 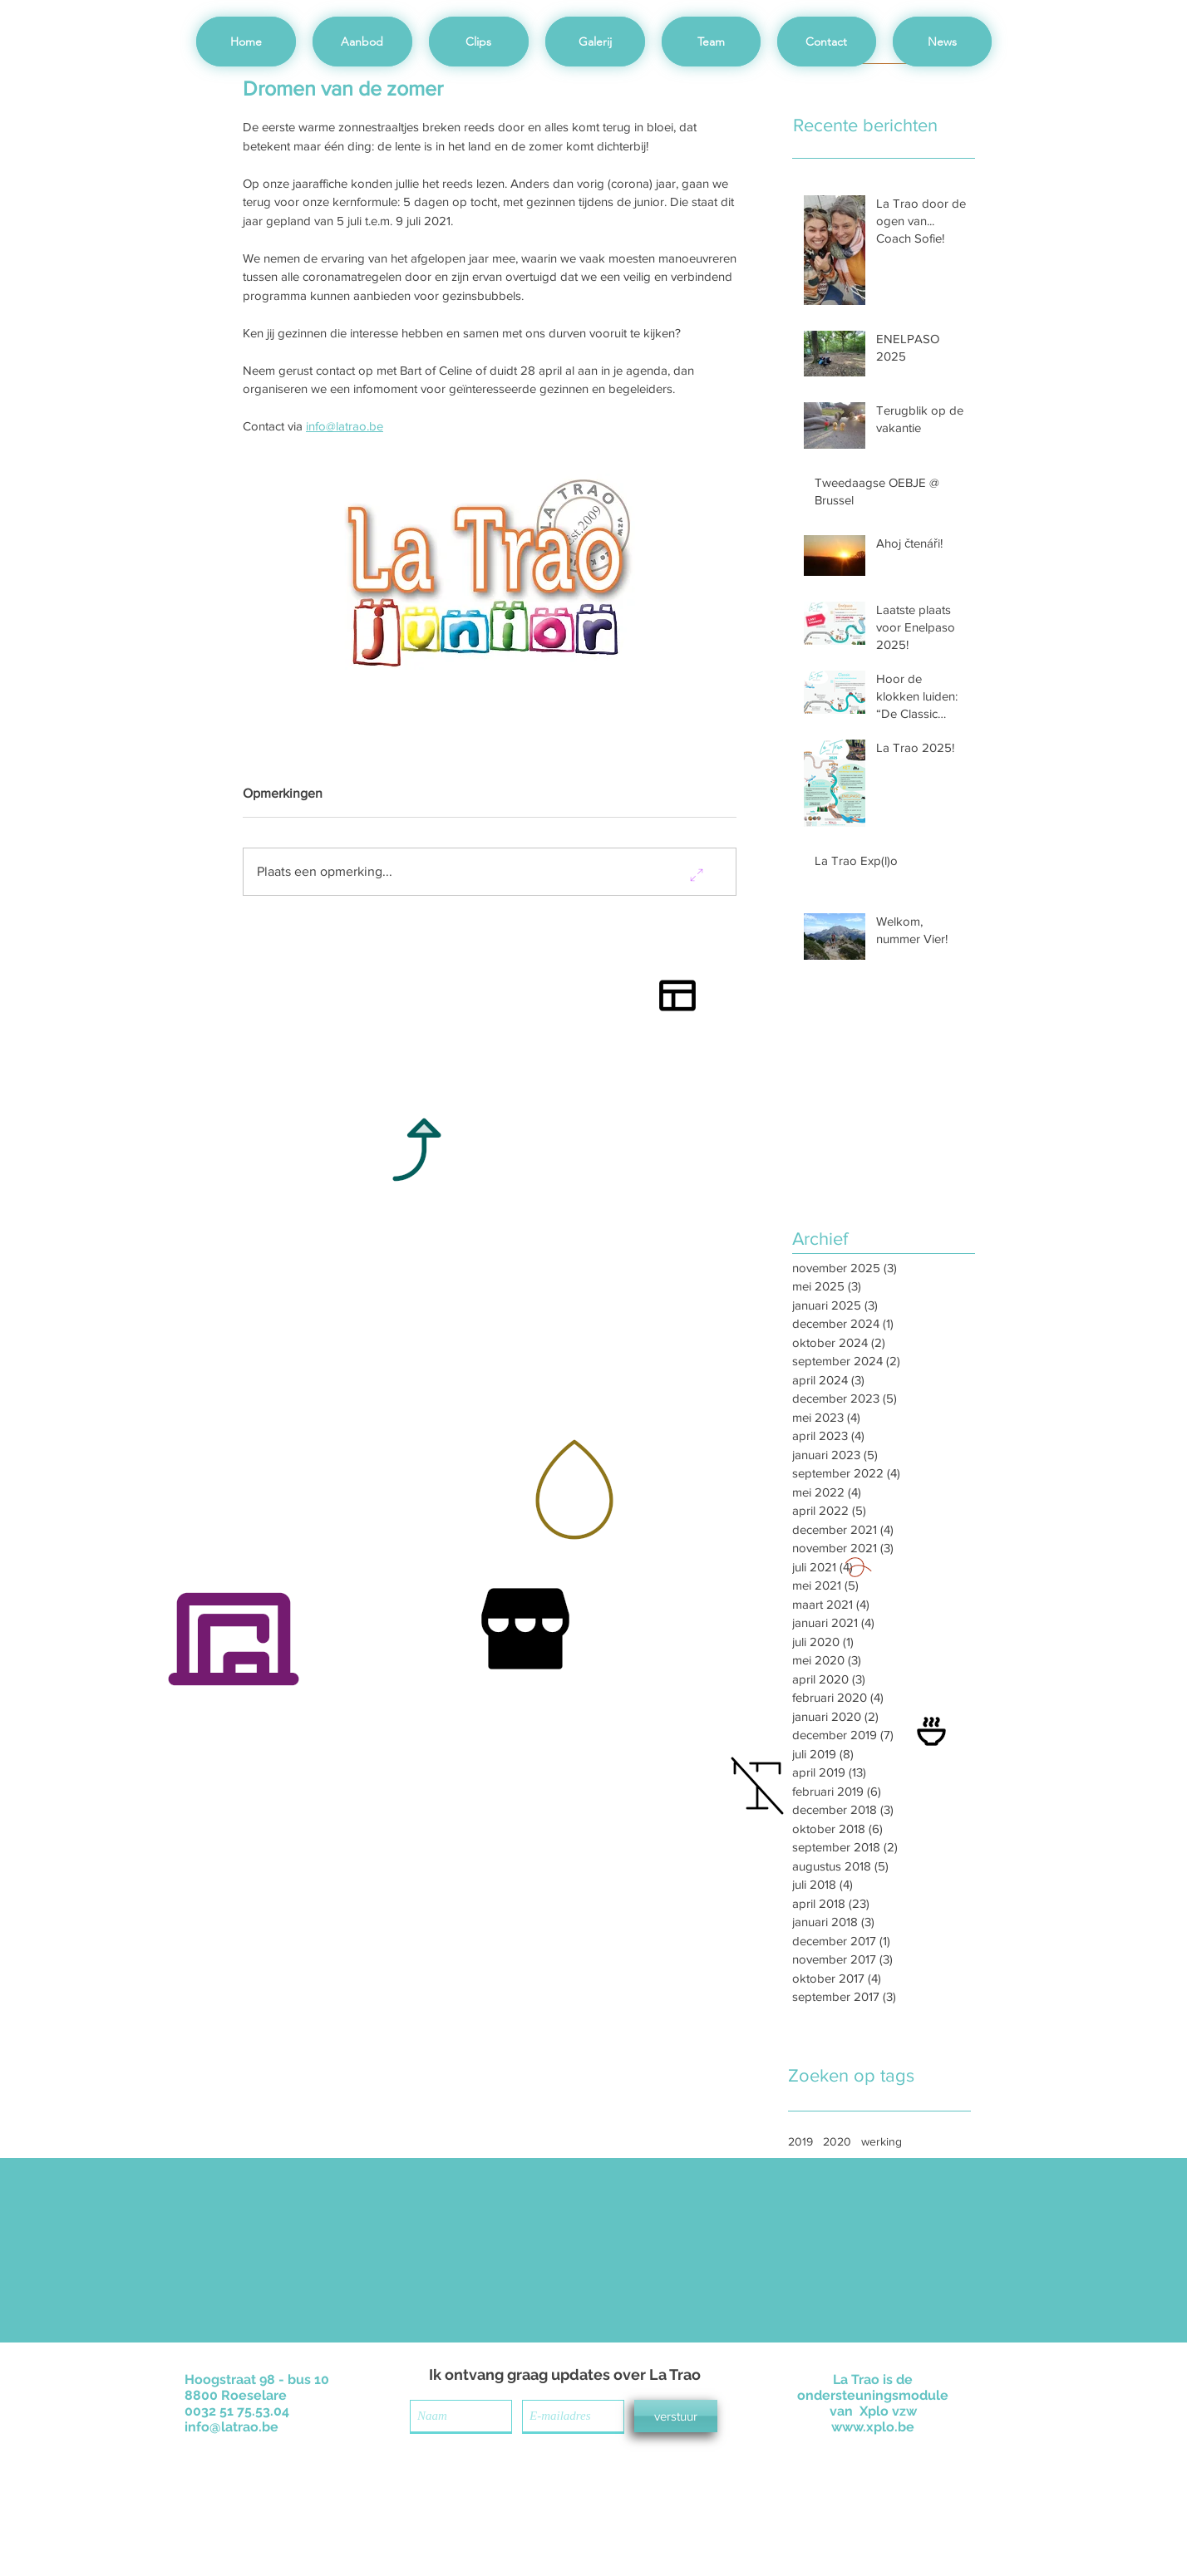 I want to click on indicates water or liquid content, so click(x=574, y=1493).